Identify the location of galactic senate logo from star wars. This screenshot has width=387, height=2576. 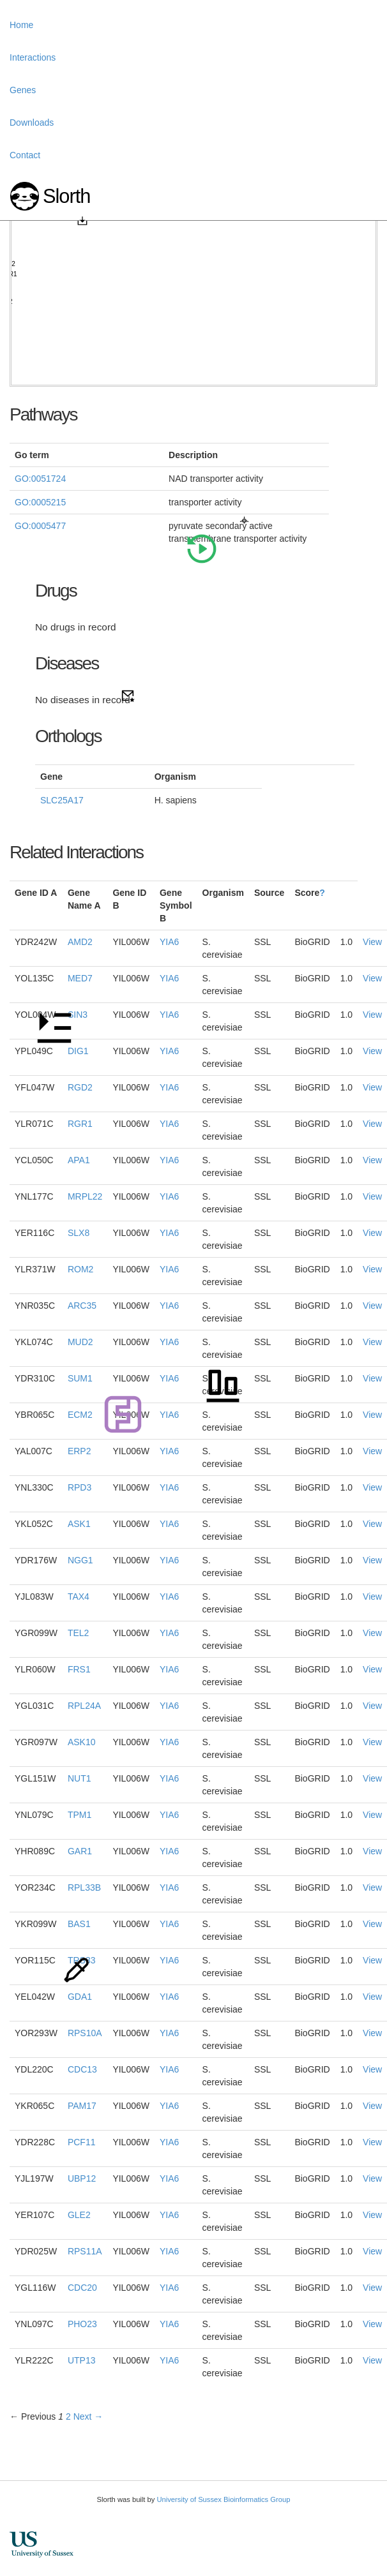
(244, 519).